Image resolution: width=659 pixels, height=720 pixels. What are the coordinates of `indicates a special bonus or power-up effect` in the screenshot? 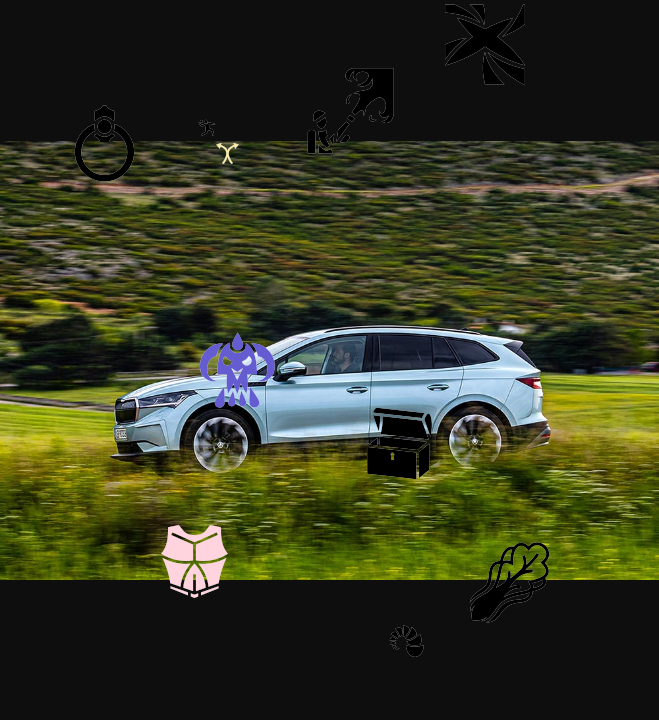 It's located at (485, 44).